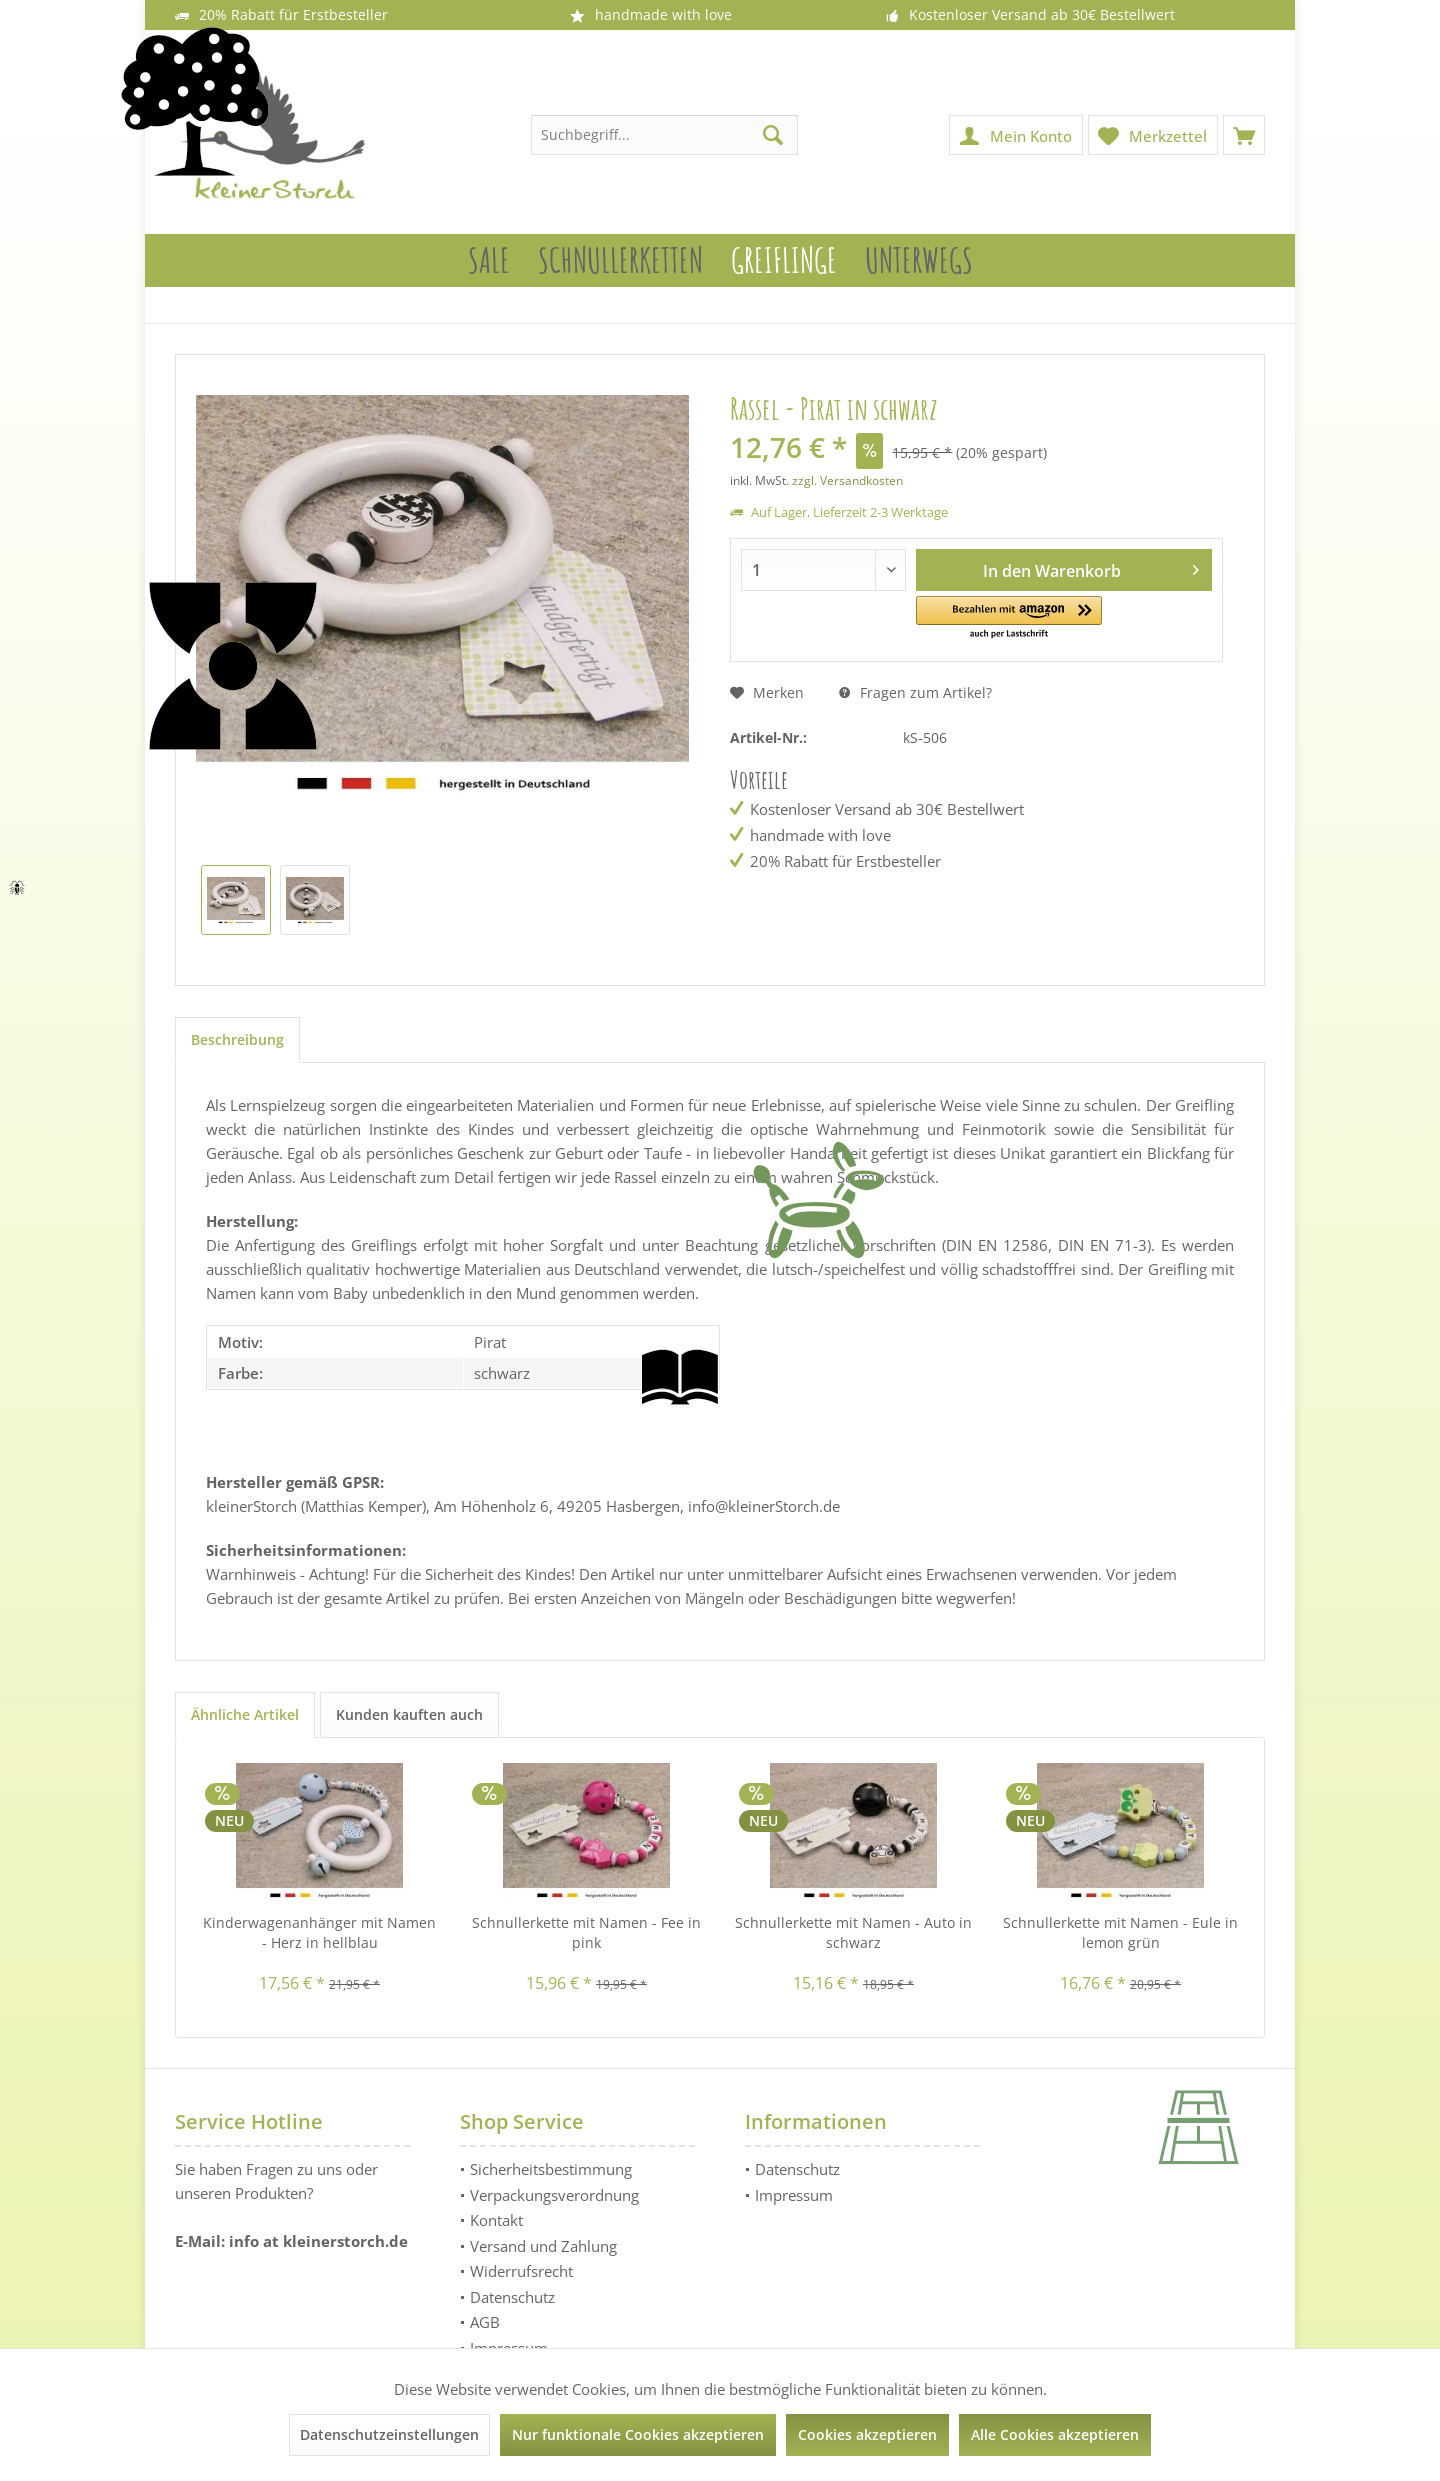 Image resolution: width=1440 pixels, height=2481 pixels. I want to click on access orchard or farming features, so click(194, 99).